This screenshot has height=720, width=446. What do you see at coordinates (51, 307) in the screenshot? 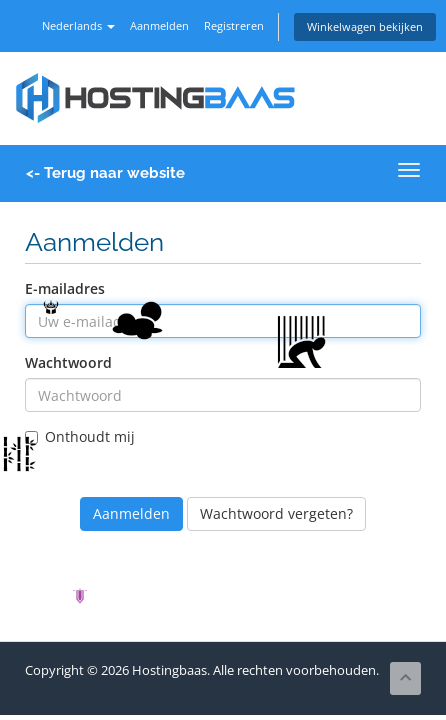
I see `equip helmet or headgear` at bounding box center [51, 307].